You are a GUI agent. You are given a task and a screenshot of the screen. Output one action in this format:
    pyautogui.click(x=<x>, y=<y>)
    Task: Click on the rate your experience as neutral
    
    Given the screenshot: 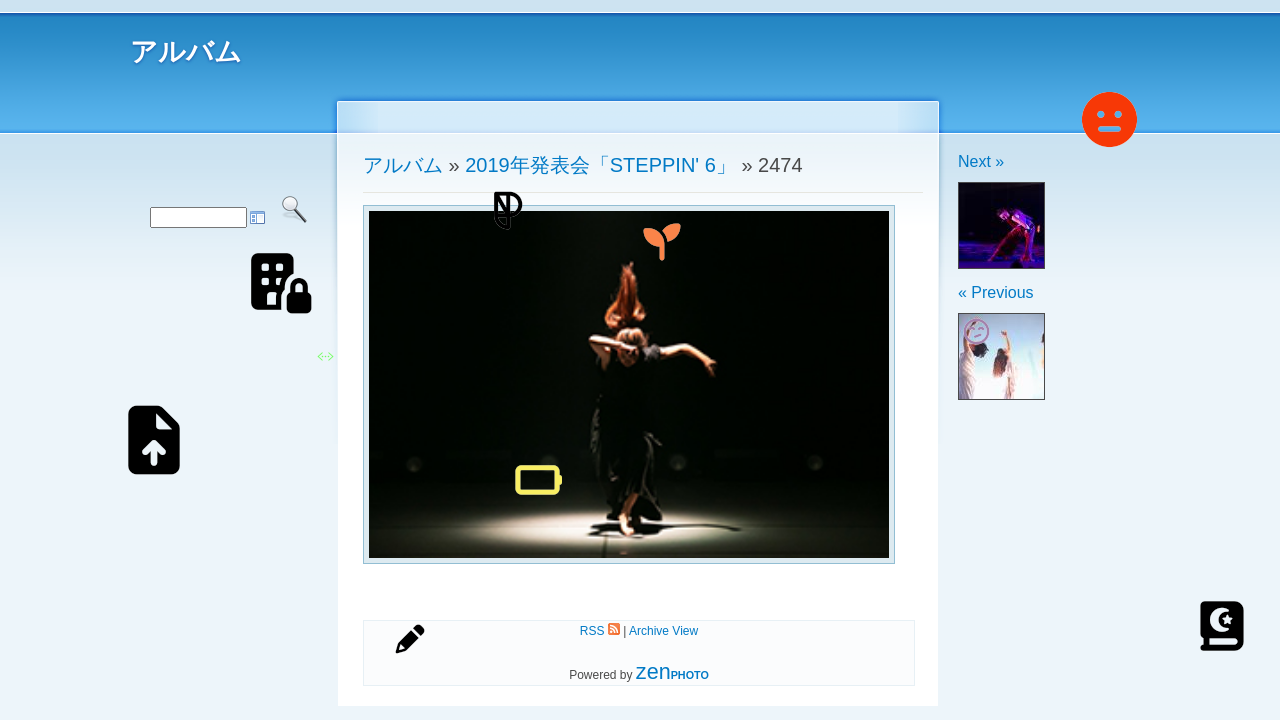 What is the action you would take?
    pyautogui.click(x=1109, y=119)
    